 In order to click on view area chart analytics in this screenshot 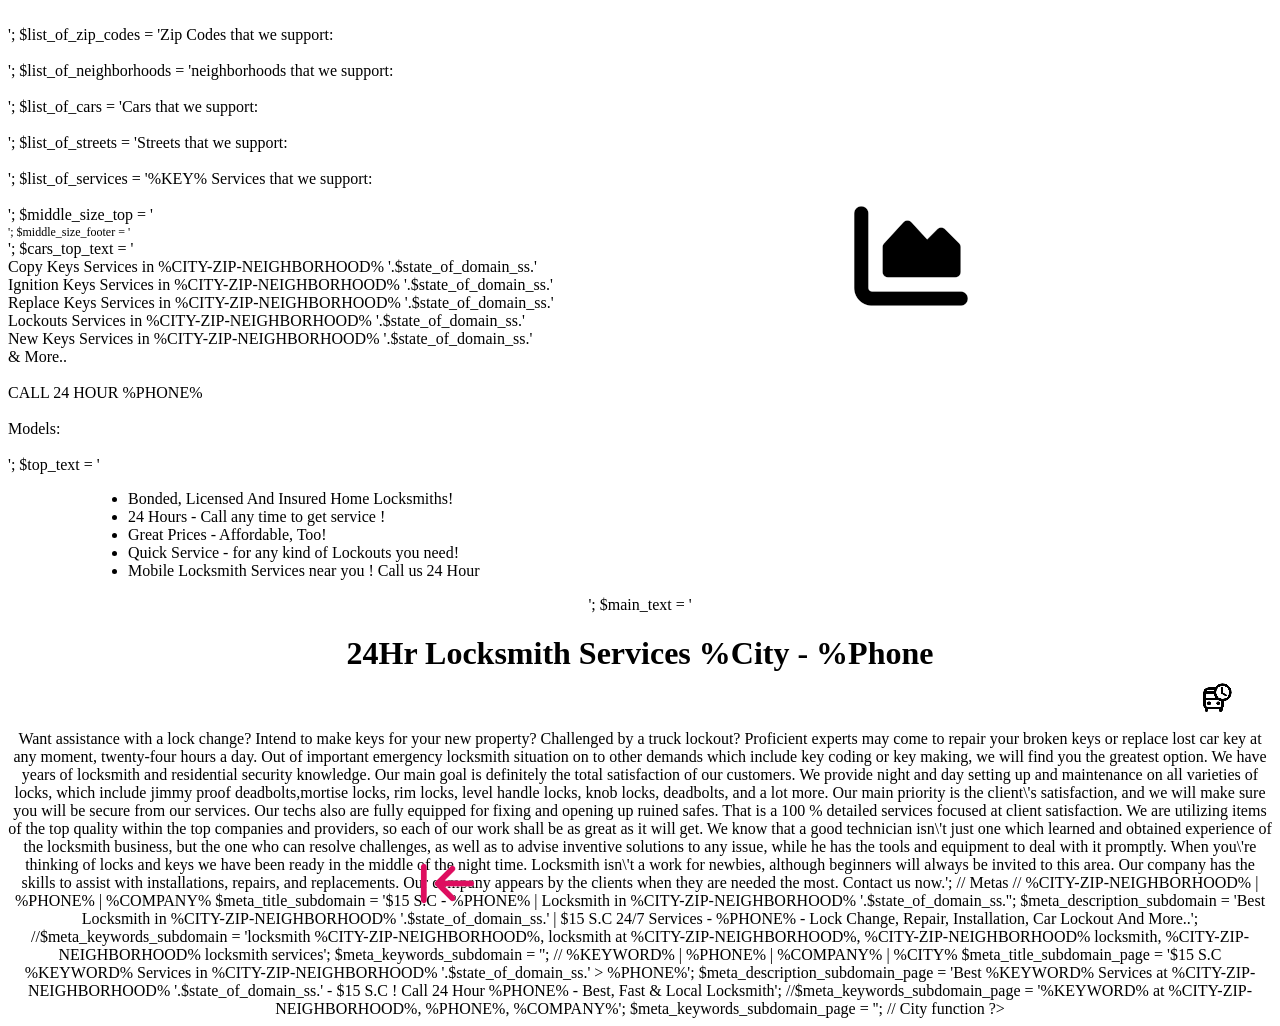, I will do `click(911, 256)`.